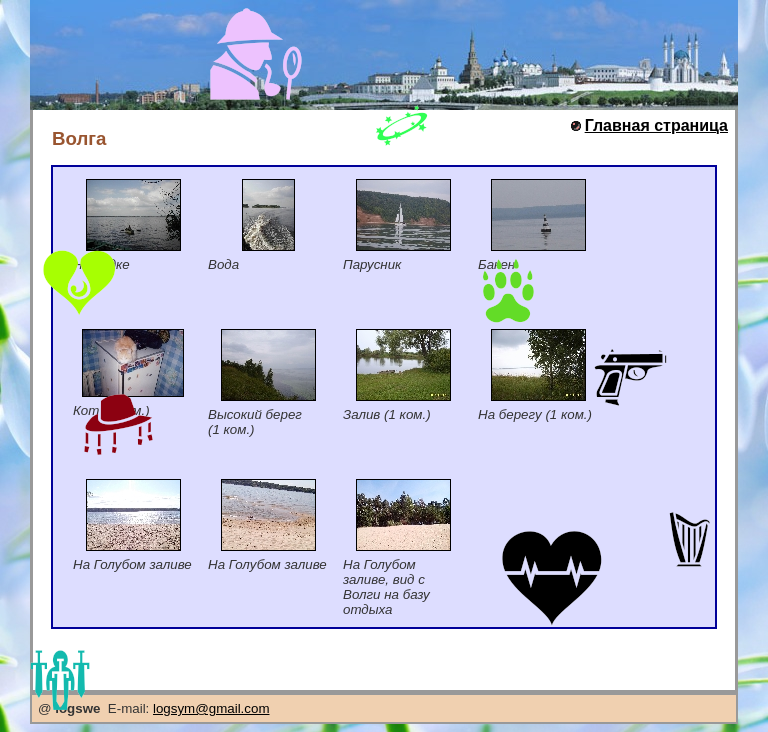 This screenshot has height=732, width=768. What do you see at coordinates (630, 377) in the screenshot?
I see `select pistol or handgun weapon` at bounding box center [630, 377].